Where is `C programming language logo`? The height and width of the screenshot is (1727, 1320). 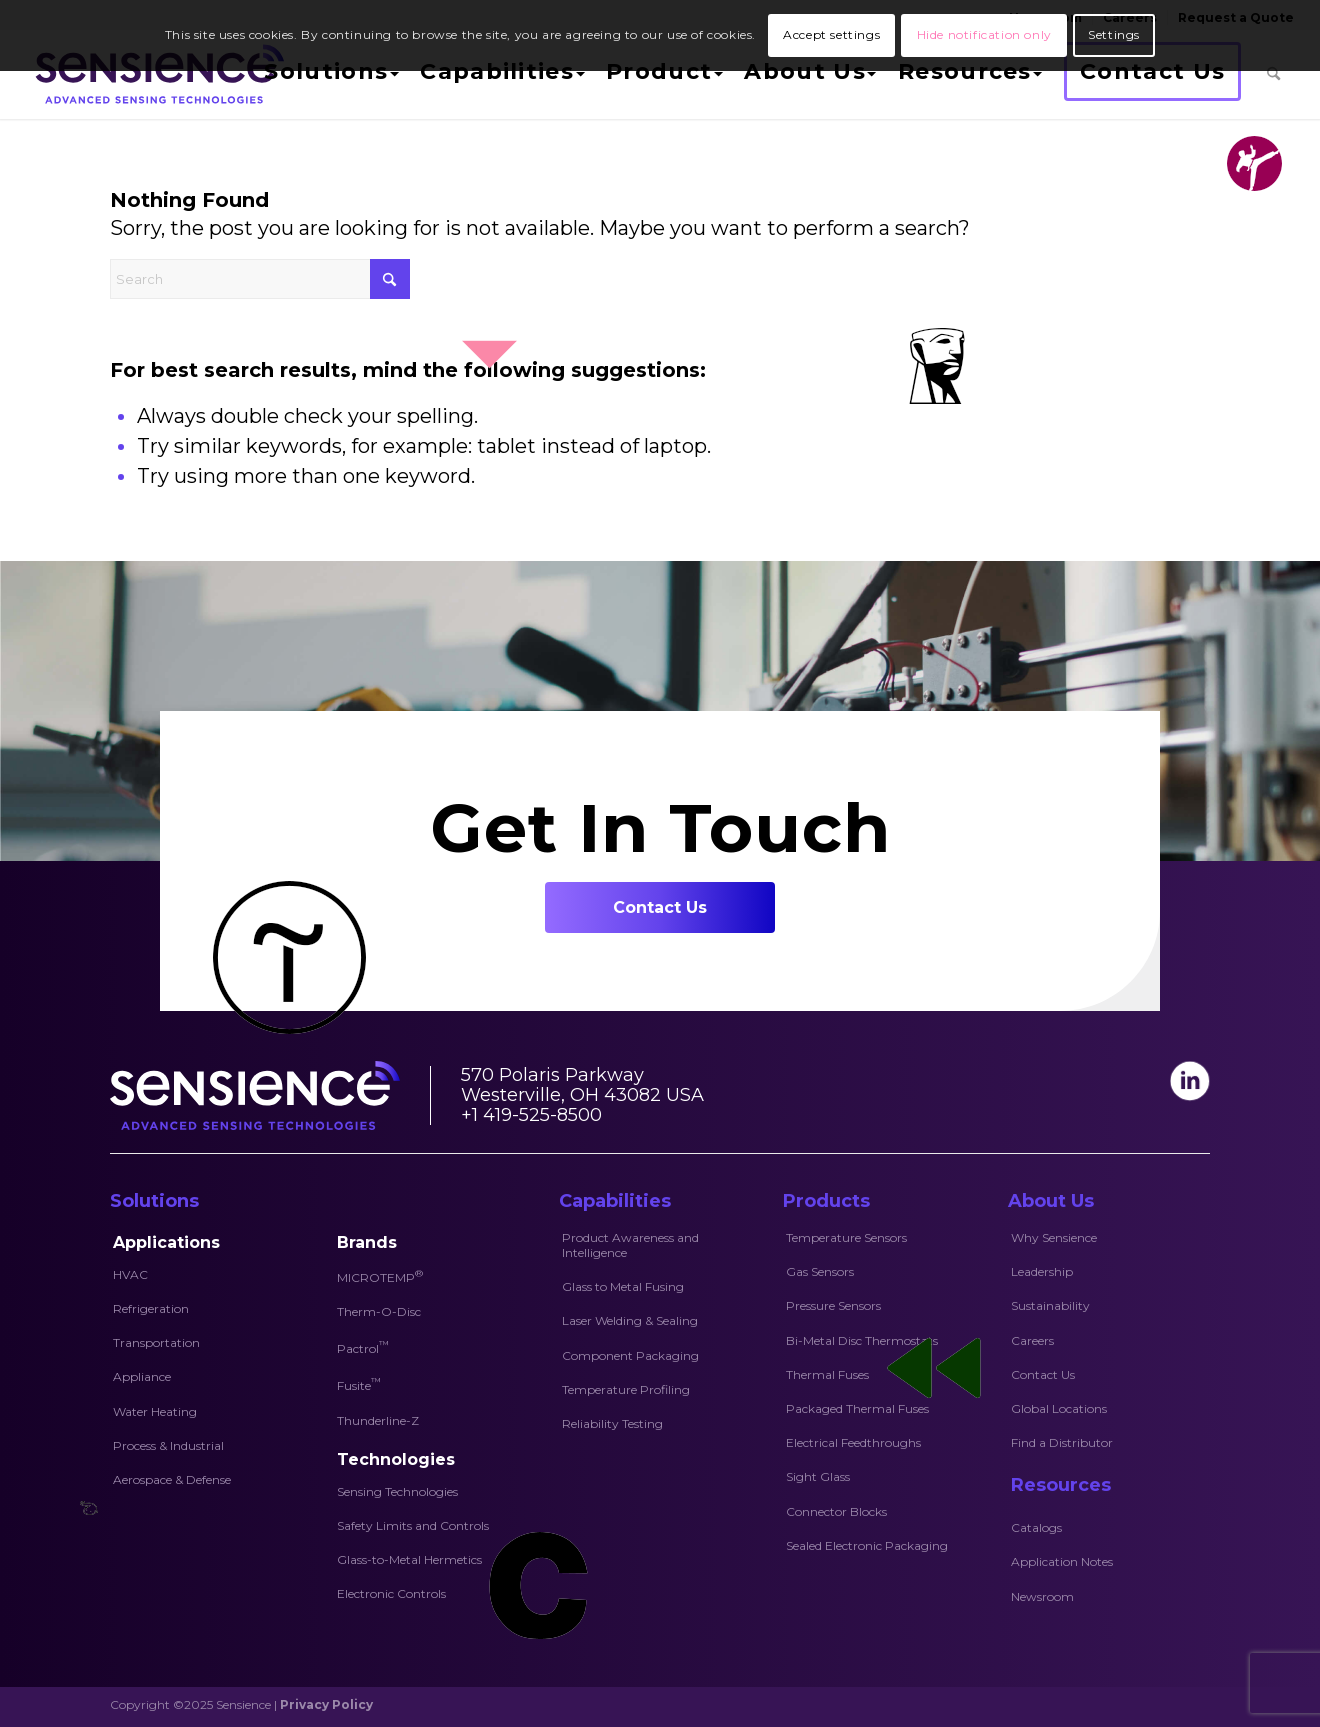
C programming language logo is located at coordinates (538, 1585).